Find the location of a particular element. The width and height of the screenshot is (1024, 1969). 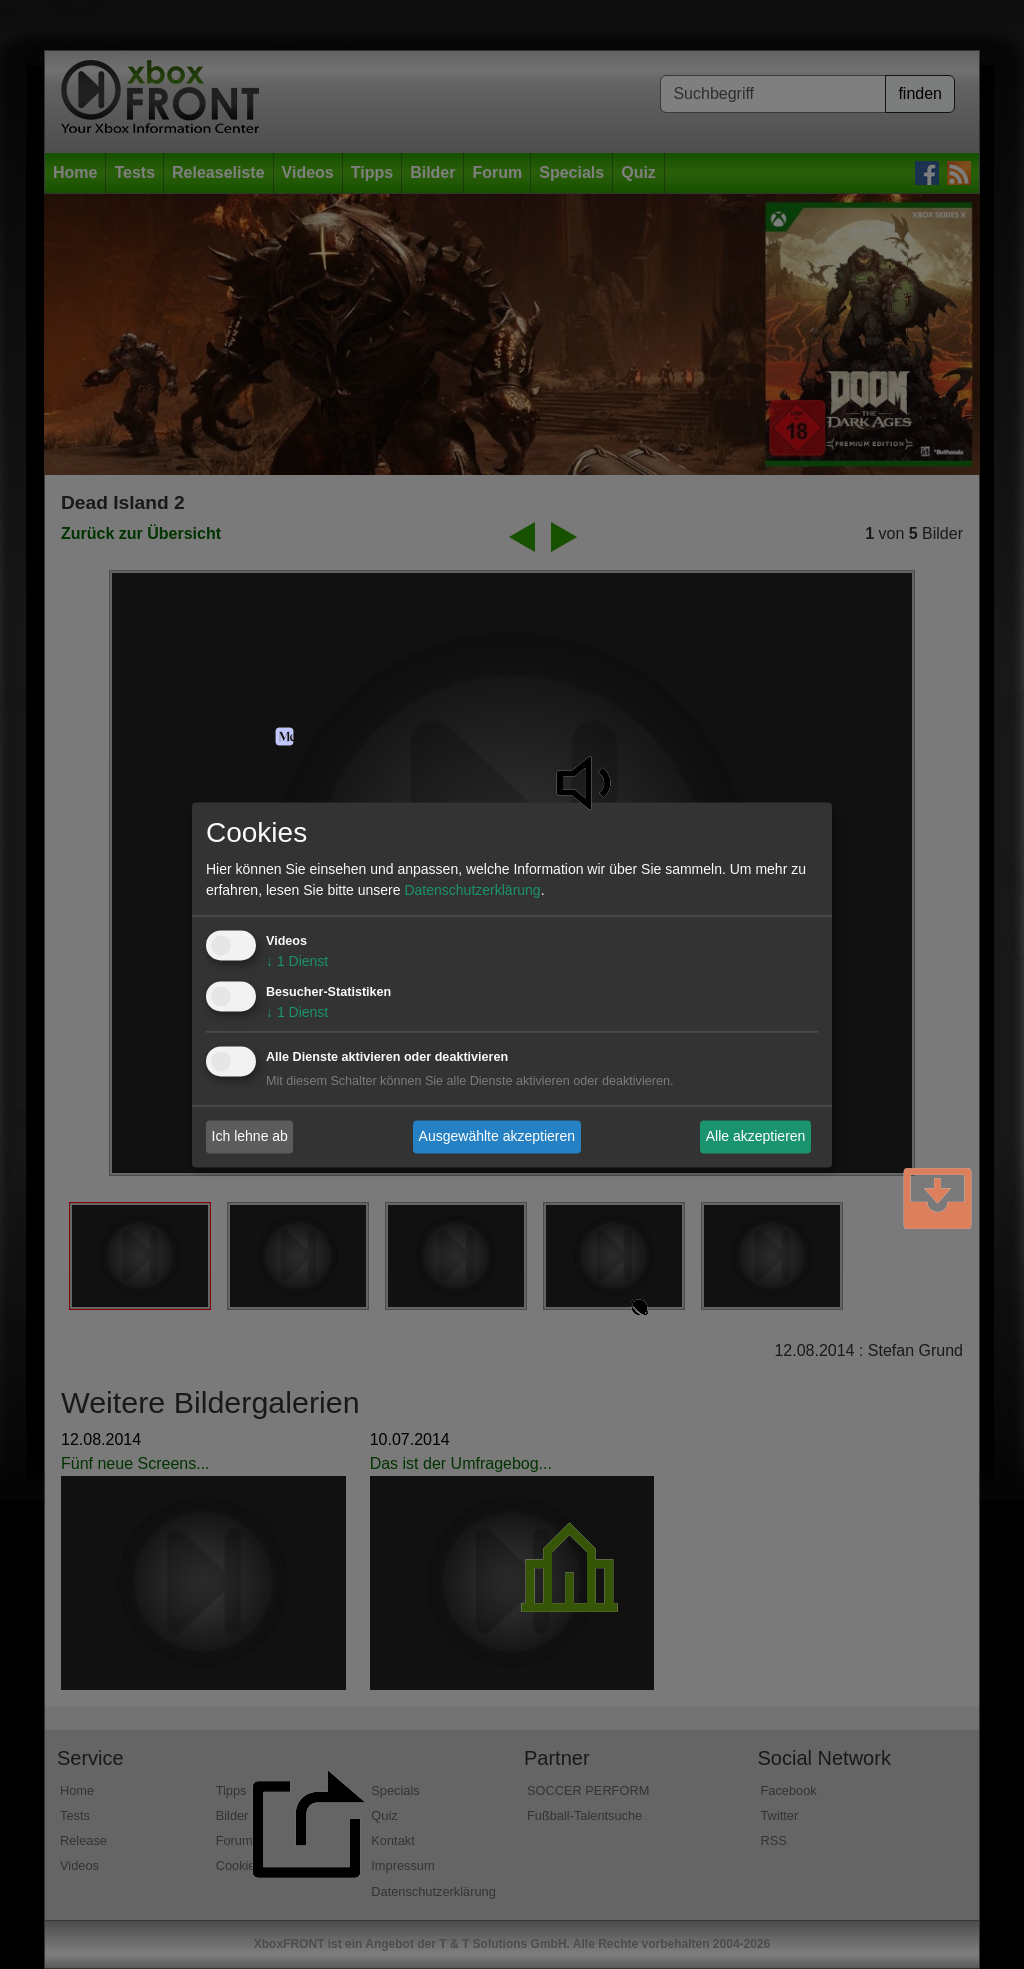

open Medium app or website is located at coordinates (284, 736).